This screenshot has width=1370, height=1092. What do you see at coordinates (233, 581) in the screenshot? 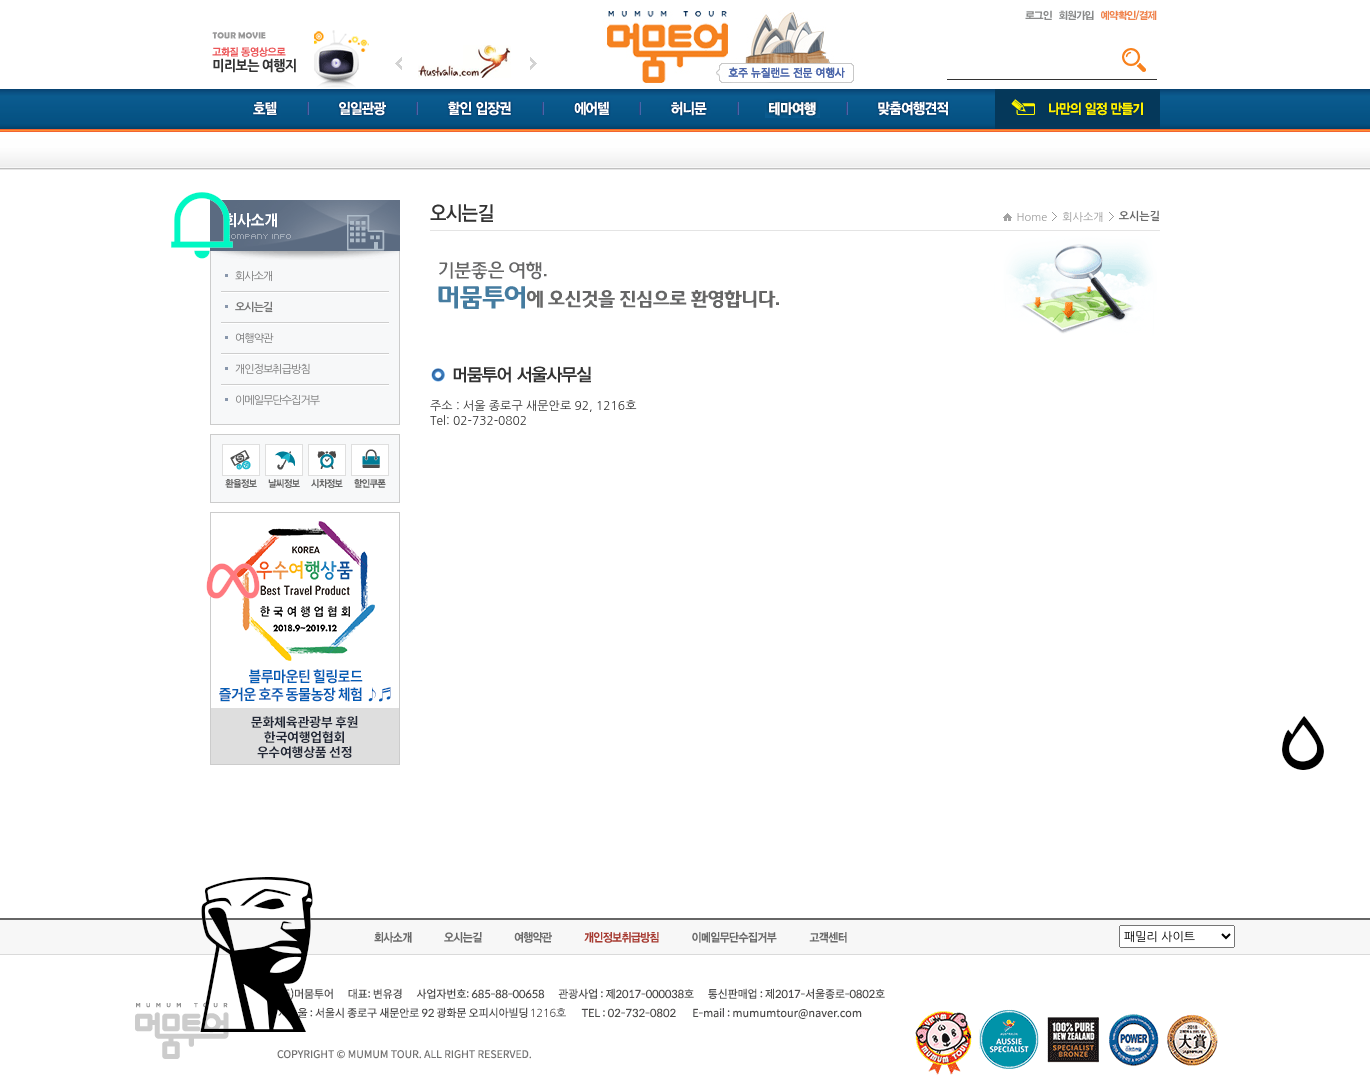
I see `meta company logo` at bounding box center [233, 581].